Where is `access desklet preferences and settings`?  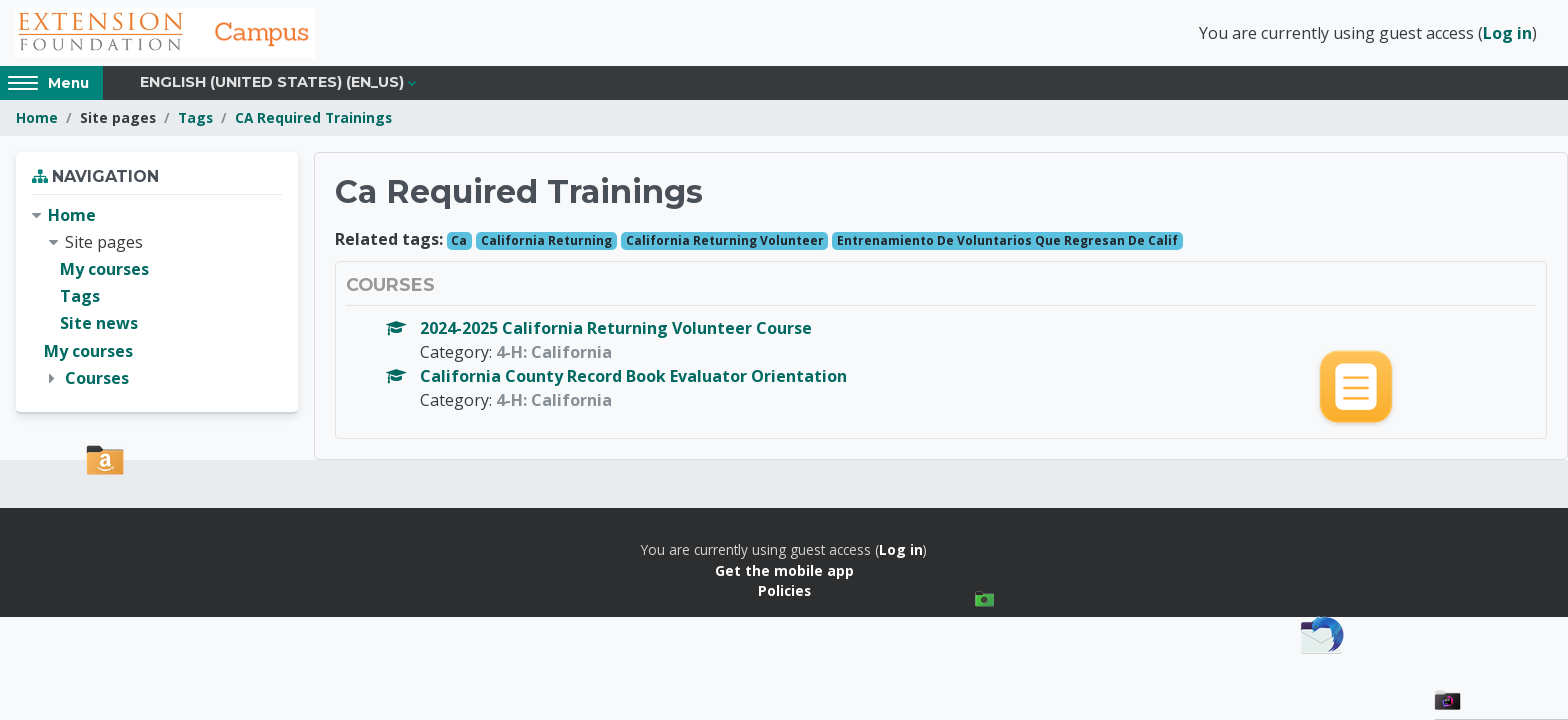 access desklet preferences and settings is located at coordinates (1356, 388).